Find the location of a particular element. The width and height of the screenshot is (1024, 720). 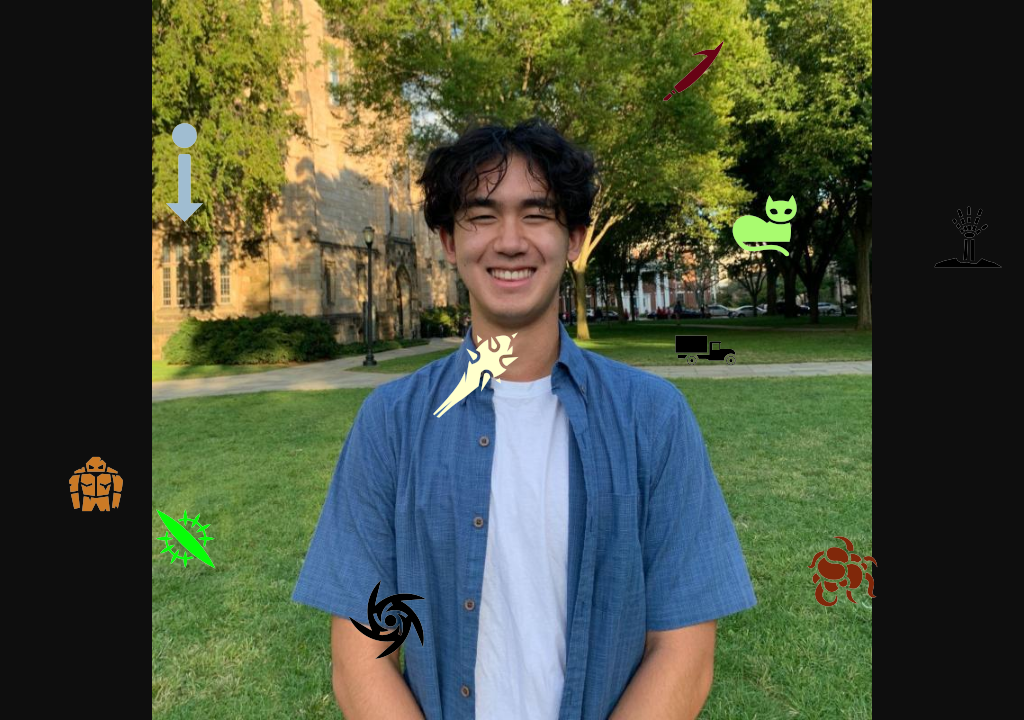

indicates freight or cargo delivery is located at coordinates (705, 350).